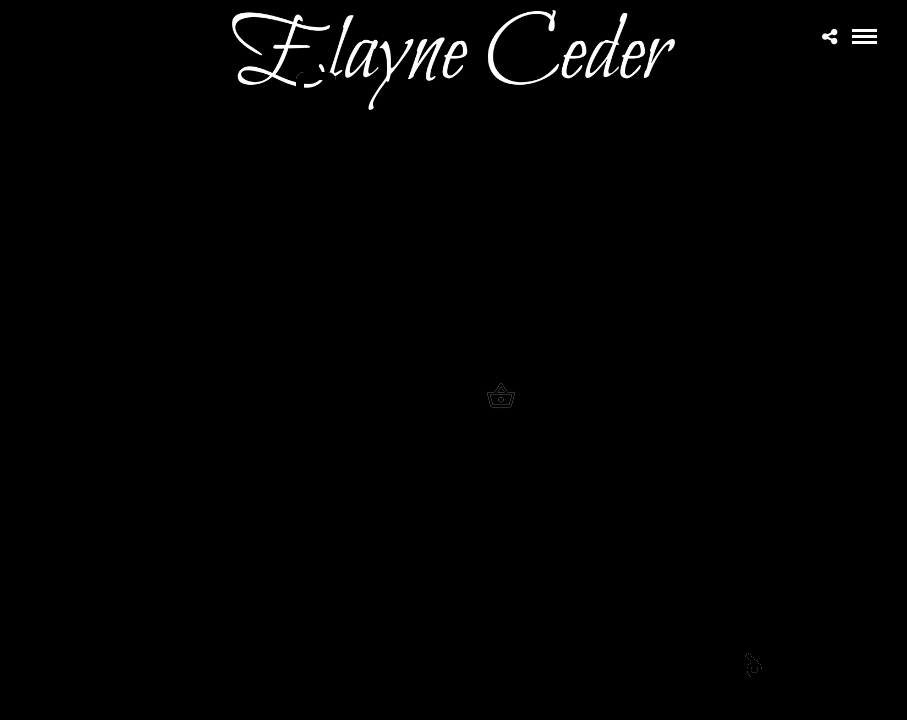 Image resolution: width=907 pixels, height=720 pixels. What do you see at coordinates (316, 108) in the screenshot?
I see `select or reserve a seat` at bounding box center [316, 108].